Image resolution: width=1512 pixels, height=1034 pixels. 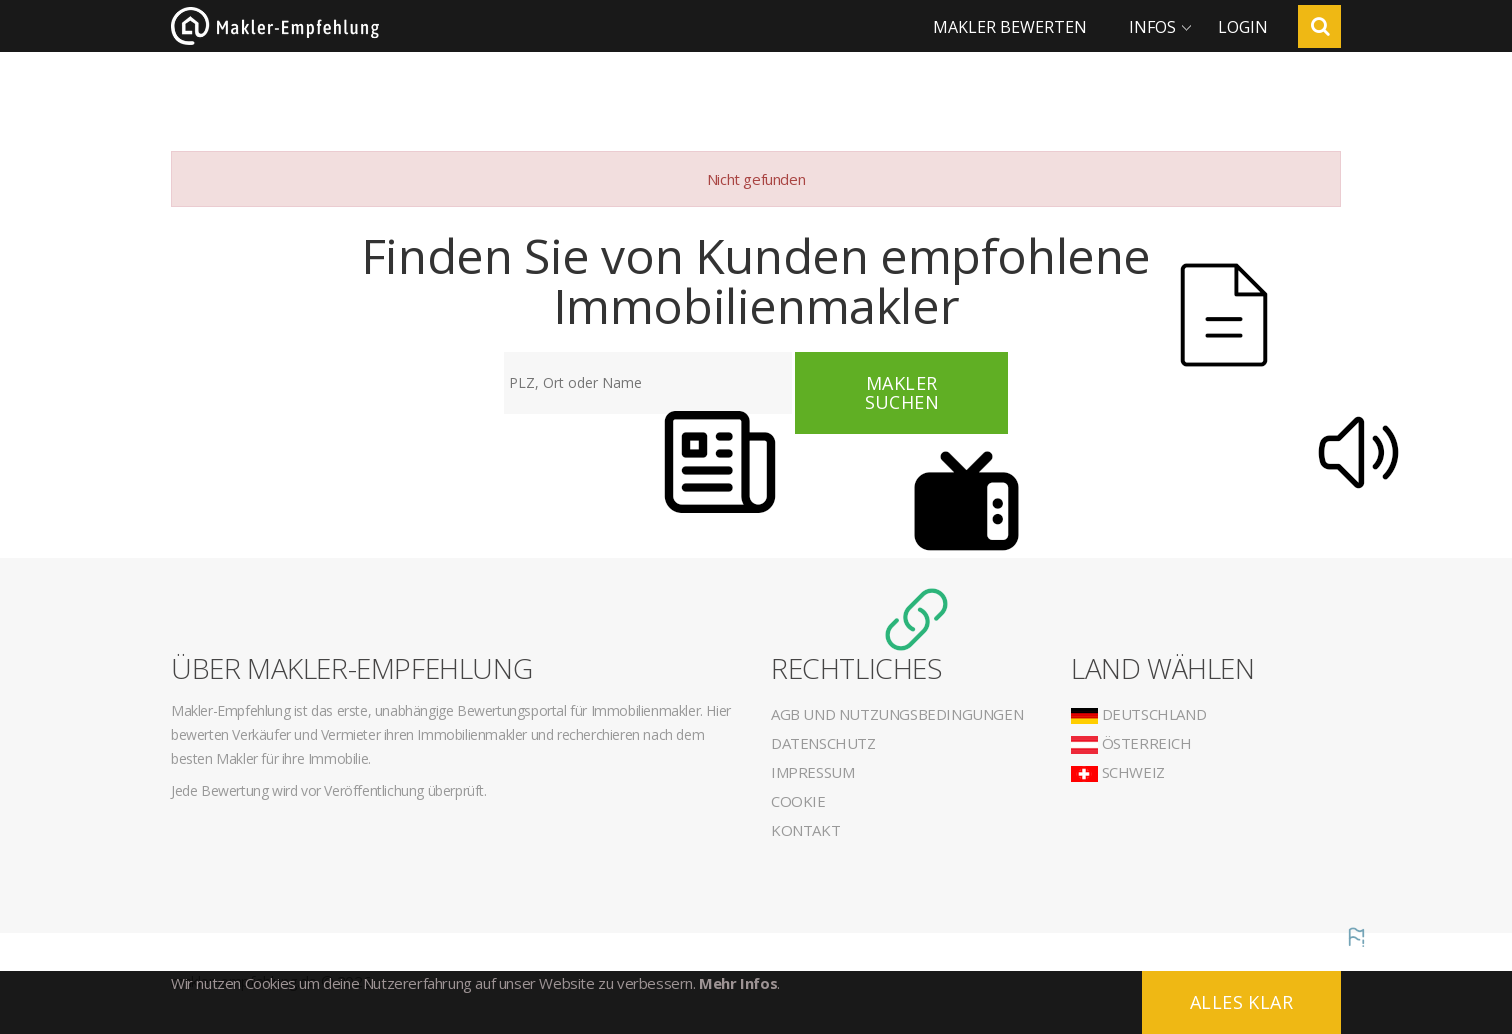 What do you see at coordinates (1224, 315) in the screenshot?
I see `view document or text file` at bounding box center [1224, 315].